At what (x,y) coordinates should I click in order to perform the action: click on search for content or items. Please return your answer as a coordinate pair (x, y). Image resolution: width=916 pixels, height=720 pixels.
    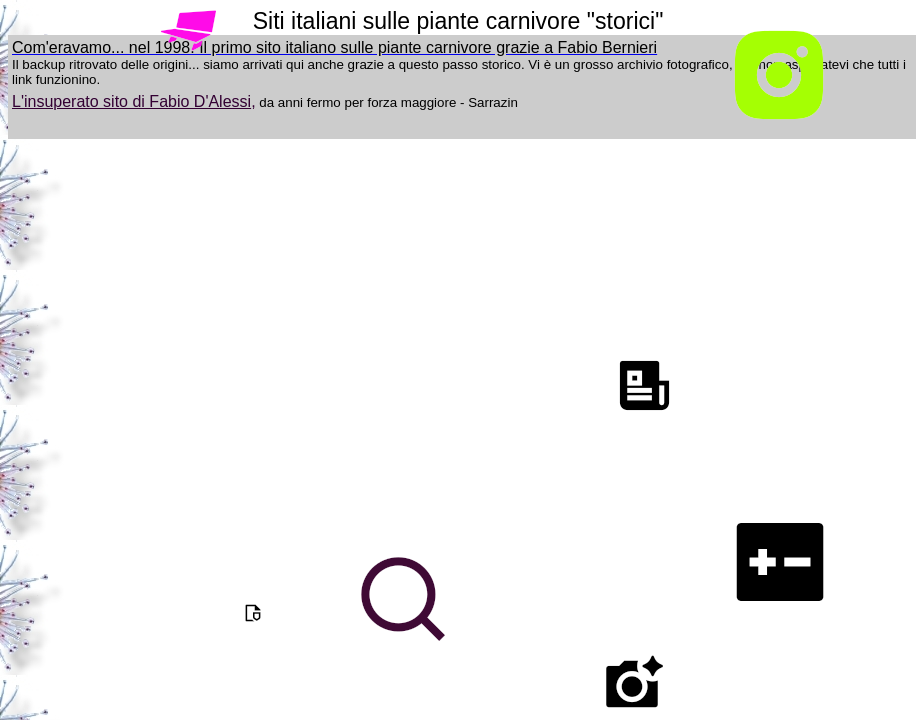
    Looking at the image, I should click on (402, 598).